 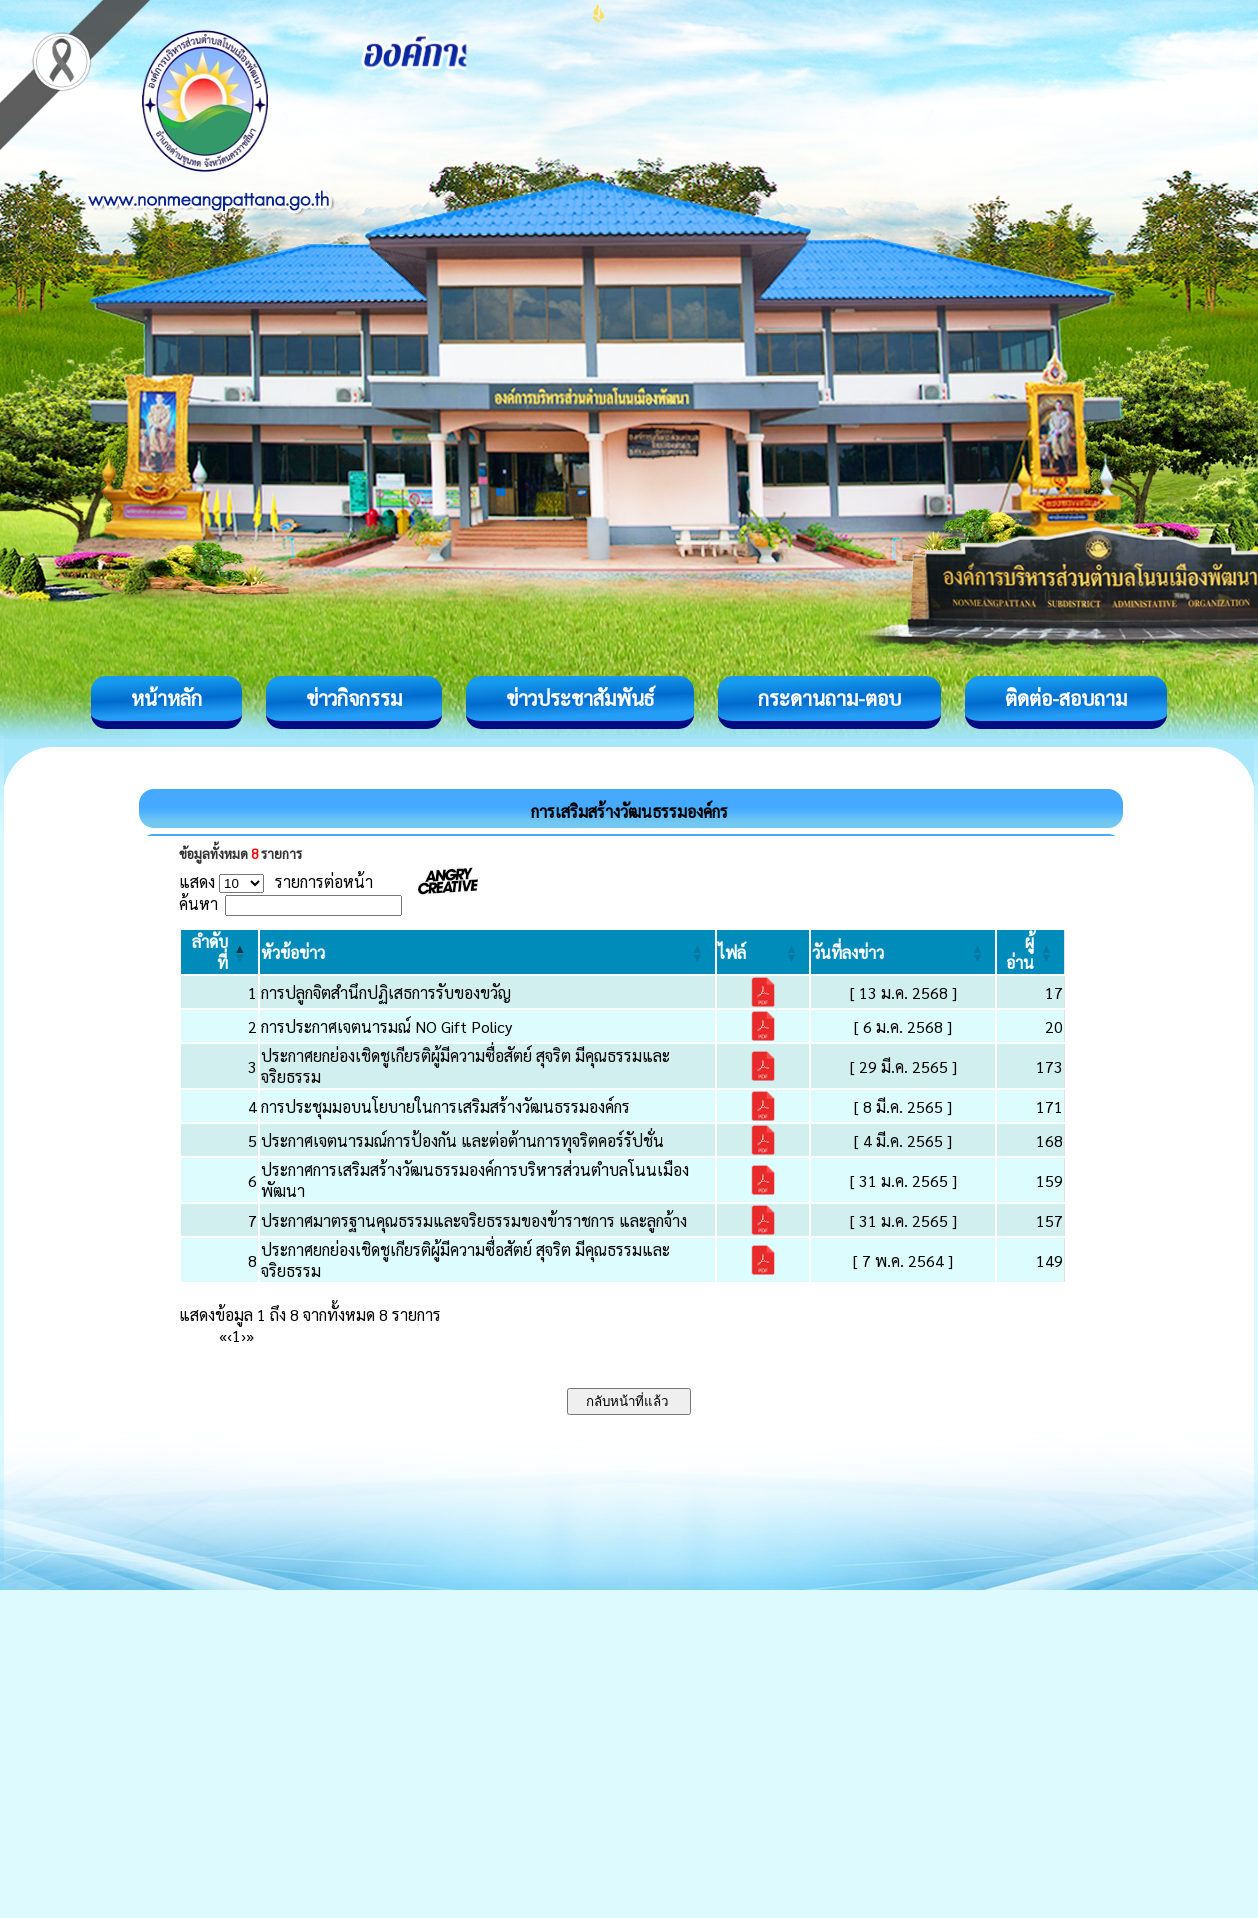 What do you see at coordinates (448, 881) in the screenshot?
I see `Angry Creative company logo` at bounding box center [448, 881].